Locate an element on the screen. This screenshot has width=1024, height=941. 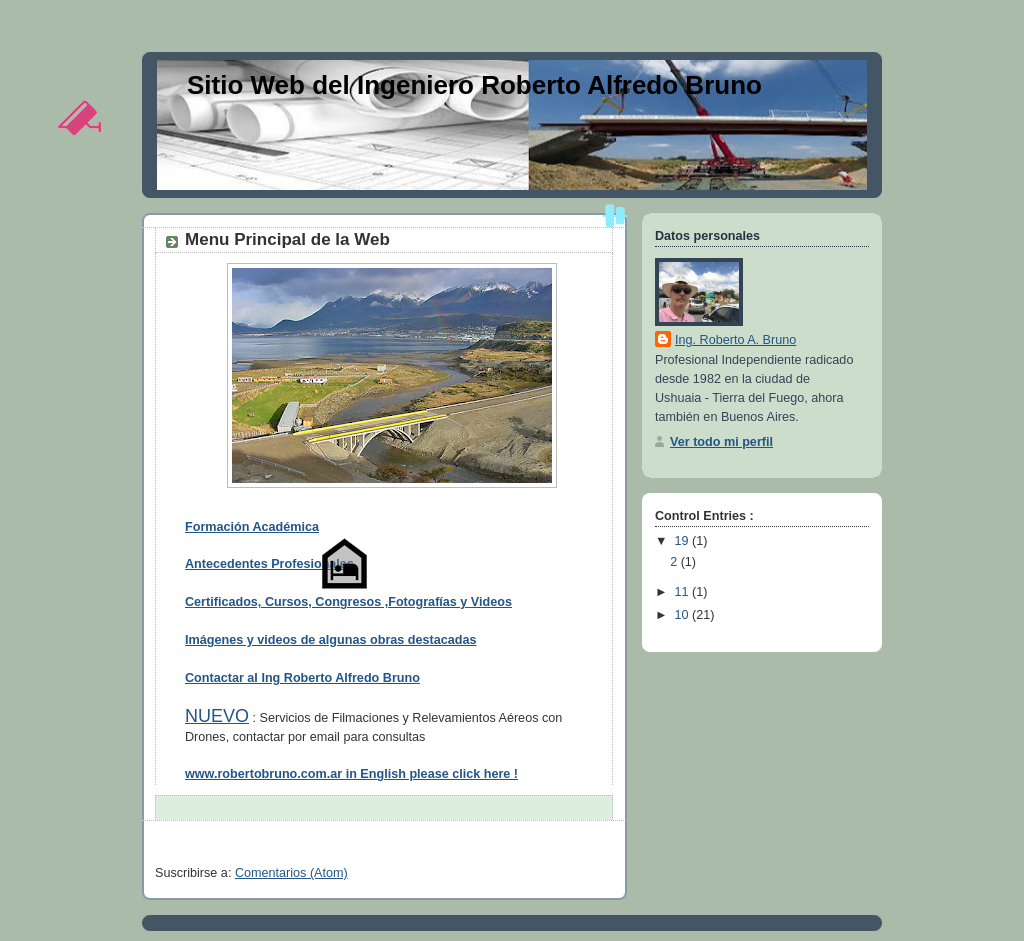
find overnight shelter or emergency housing is located at coordinates (344, 563).